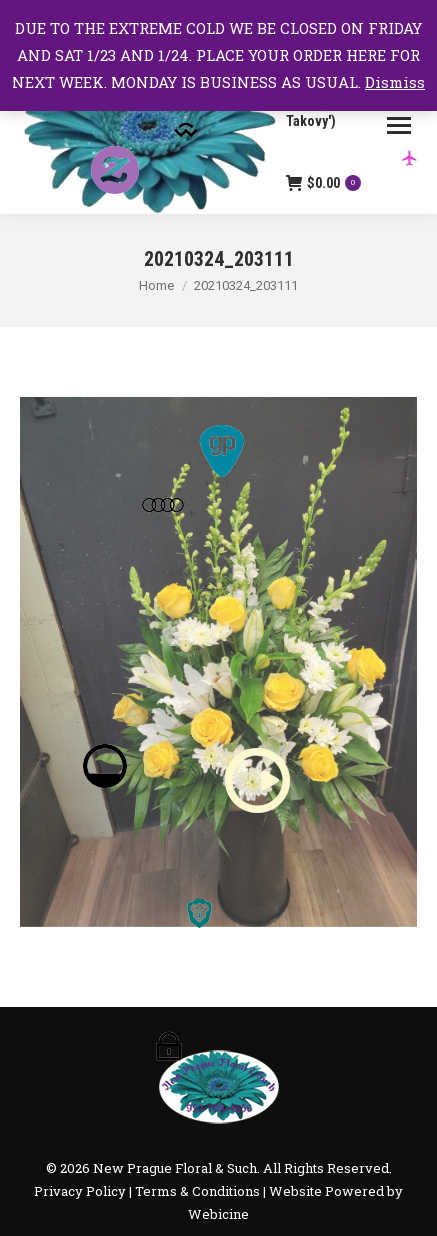 Image resolution: width=437 pixels, height=1236 pixels. I want to click on Audi brand or vehicle information, so click(163, 505).